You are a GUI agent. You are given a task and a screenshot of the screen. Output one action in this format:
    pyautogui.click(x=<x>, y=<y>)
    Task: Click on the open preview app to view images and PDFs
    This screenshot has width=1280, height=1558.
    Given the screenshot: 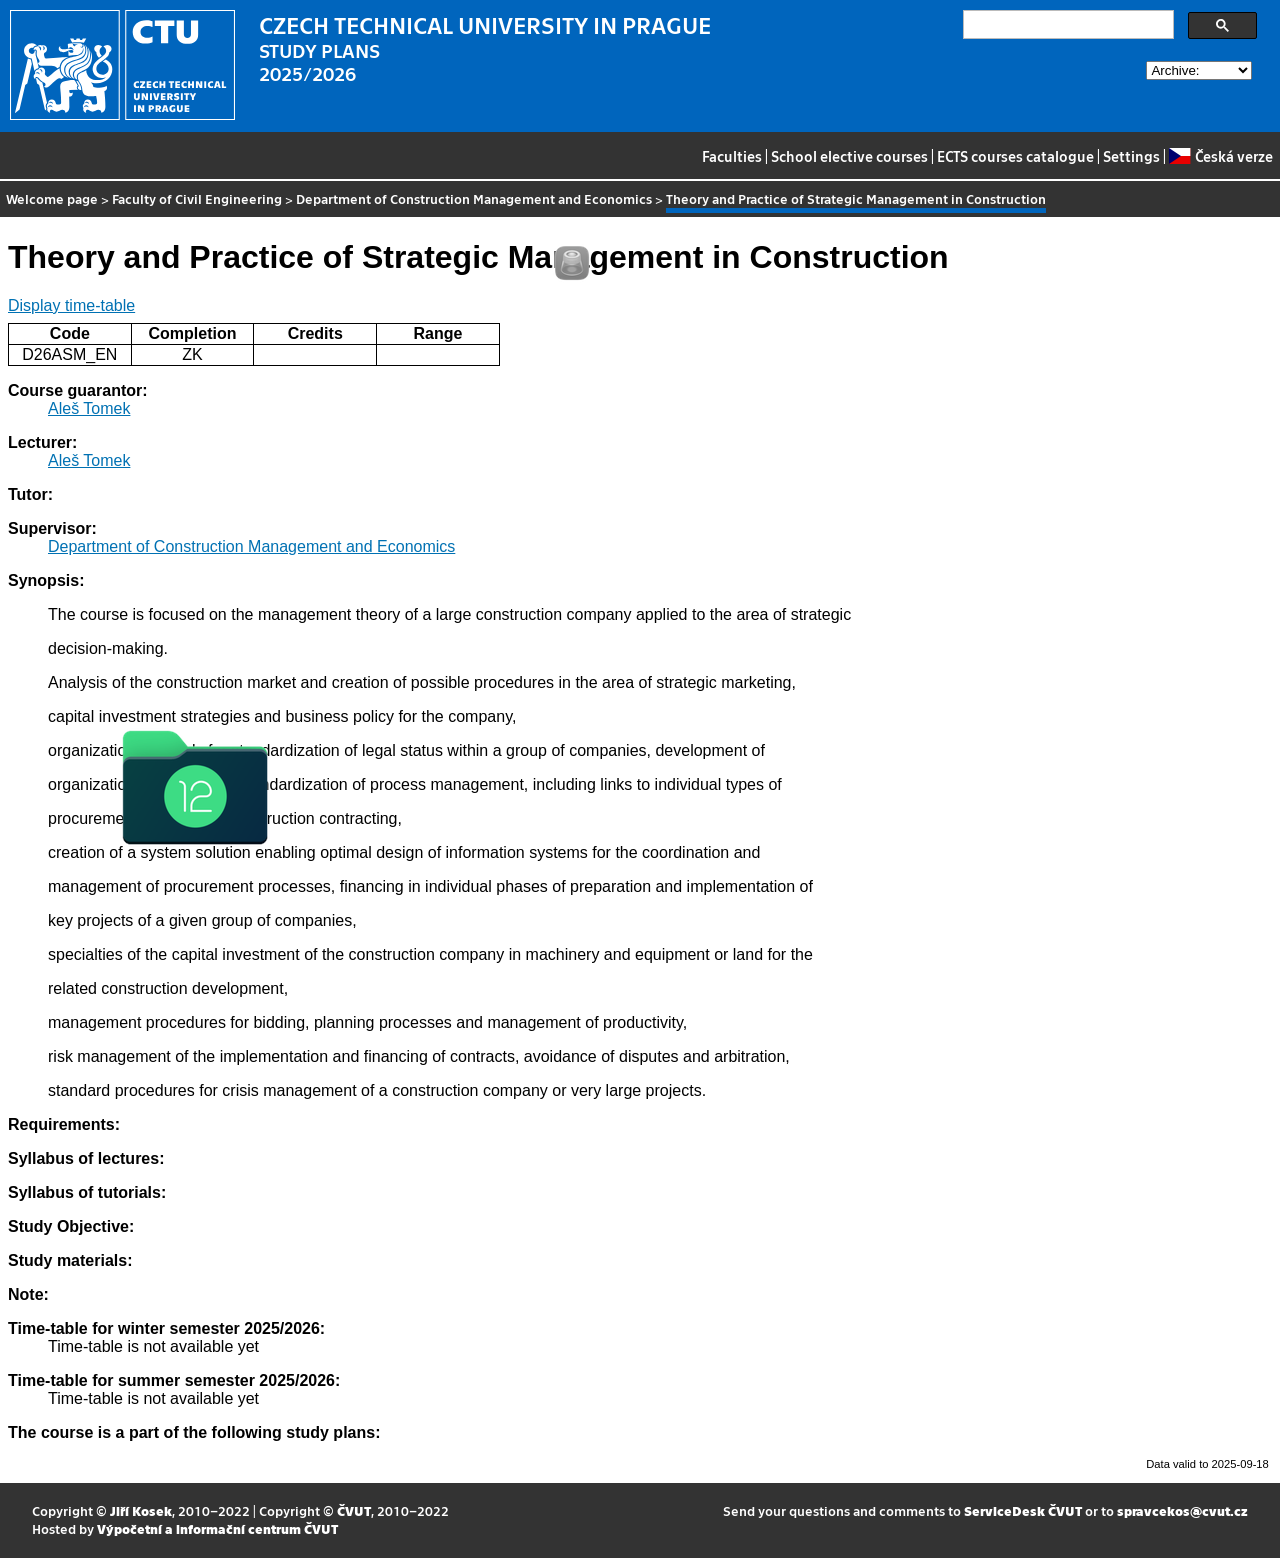 What is the action you would take?
    pyautogui.click(x=572, y=263)
    